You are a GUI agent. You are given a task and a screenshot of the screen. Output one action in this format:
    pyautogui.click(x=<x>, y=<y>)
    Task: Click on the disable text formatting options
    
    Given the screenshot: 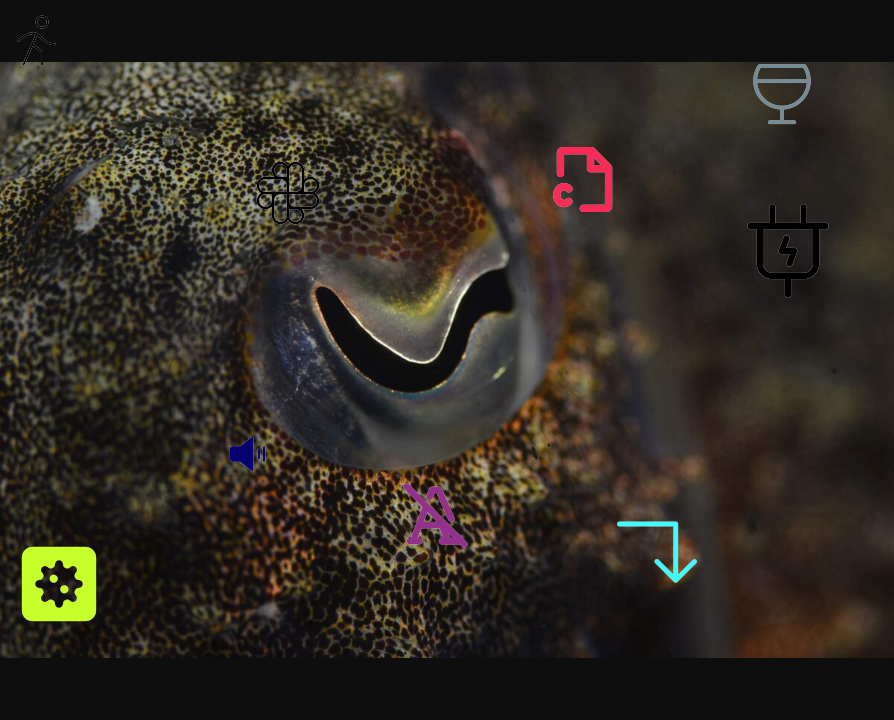 What is the action you would take?
    pyautogui.click(x=435, y=515)
    